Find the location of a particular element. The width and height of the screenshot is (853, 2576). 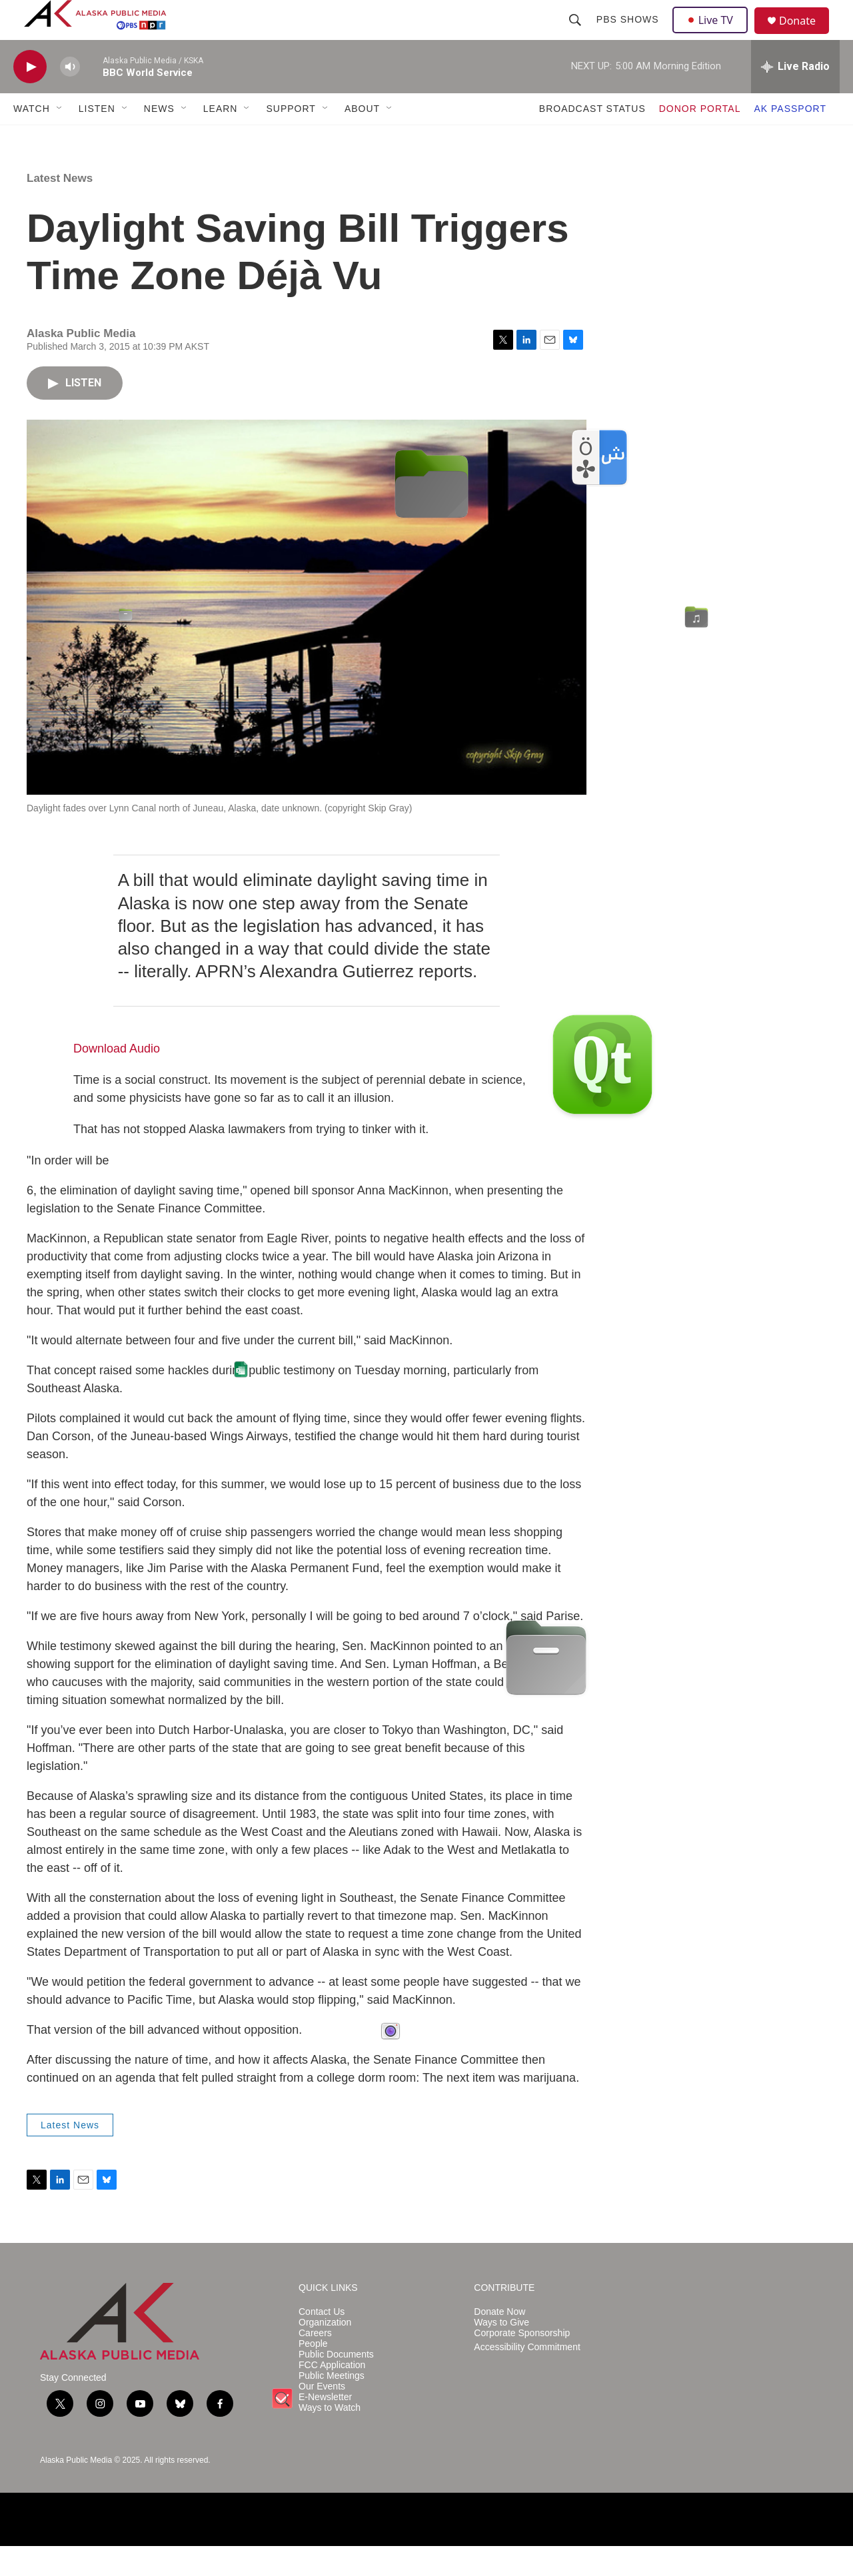

view contents of an open folder is located at coordinates (431, 484).